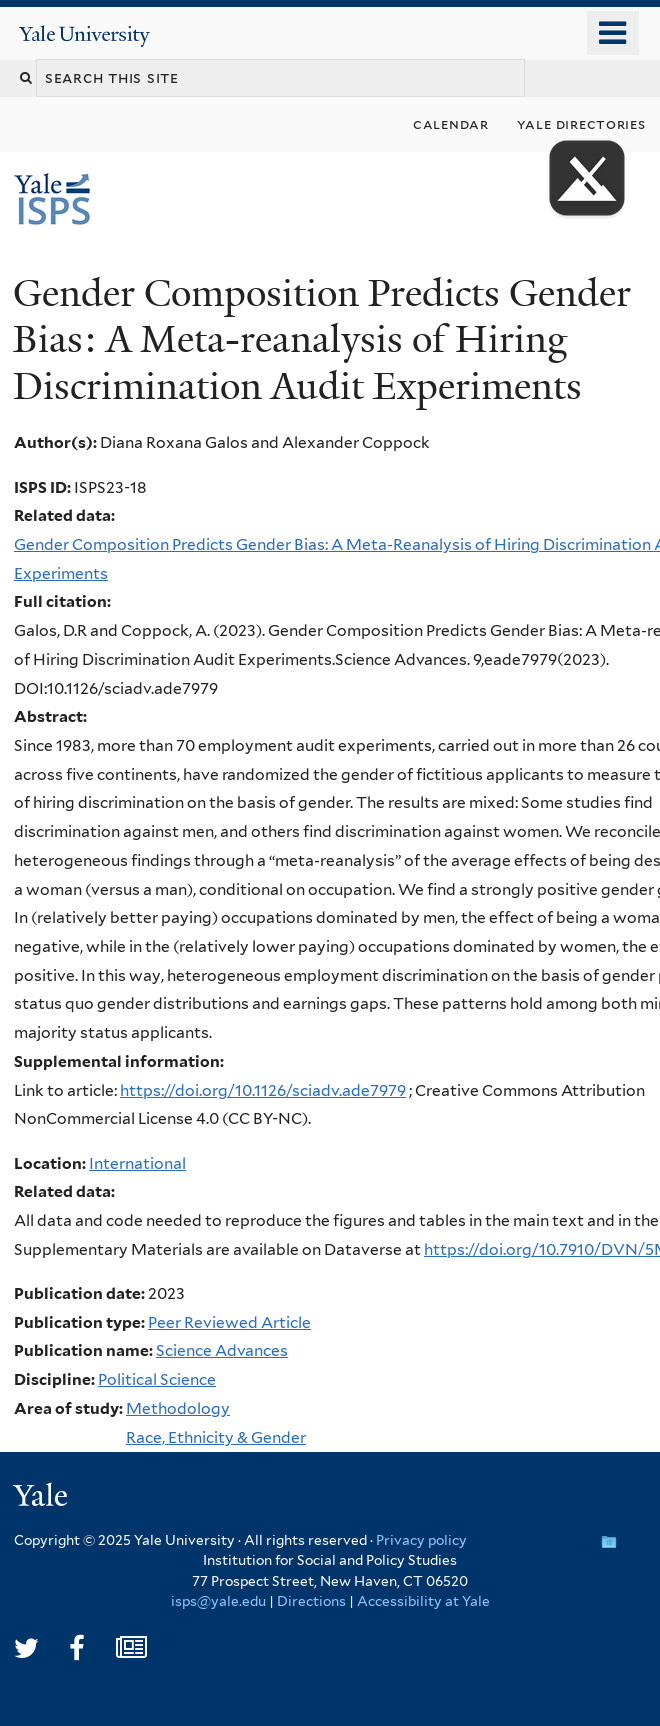 The height and width of the screenshot is (1726, 660). I want to click on open wine file manager for windows applications, so click(609, 1542).